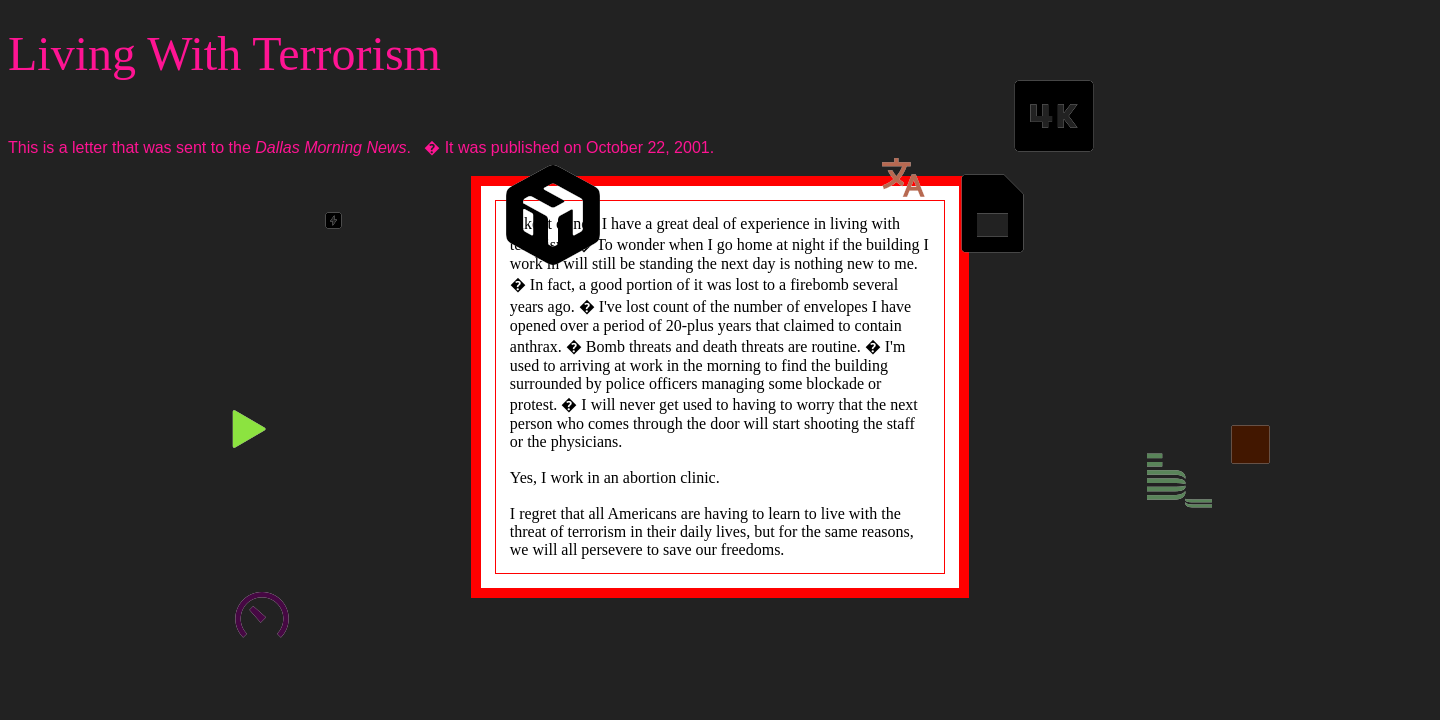 This screenshot has width=1440, height=720. I want to click on access AED or defibrillator location information, so click(333, 220).